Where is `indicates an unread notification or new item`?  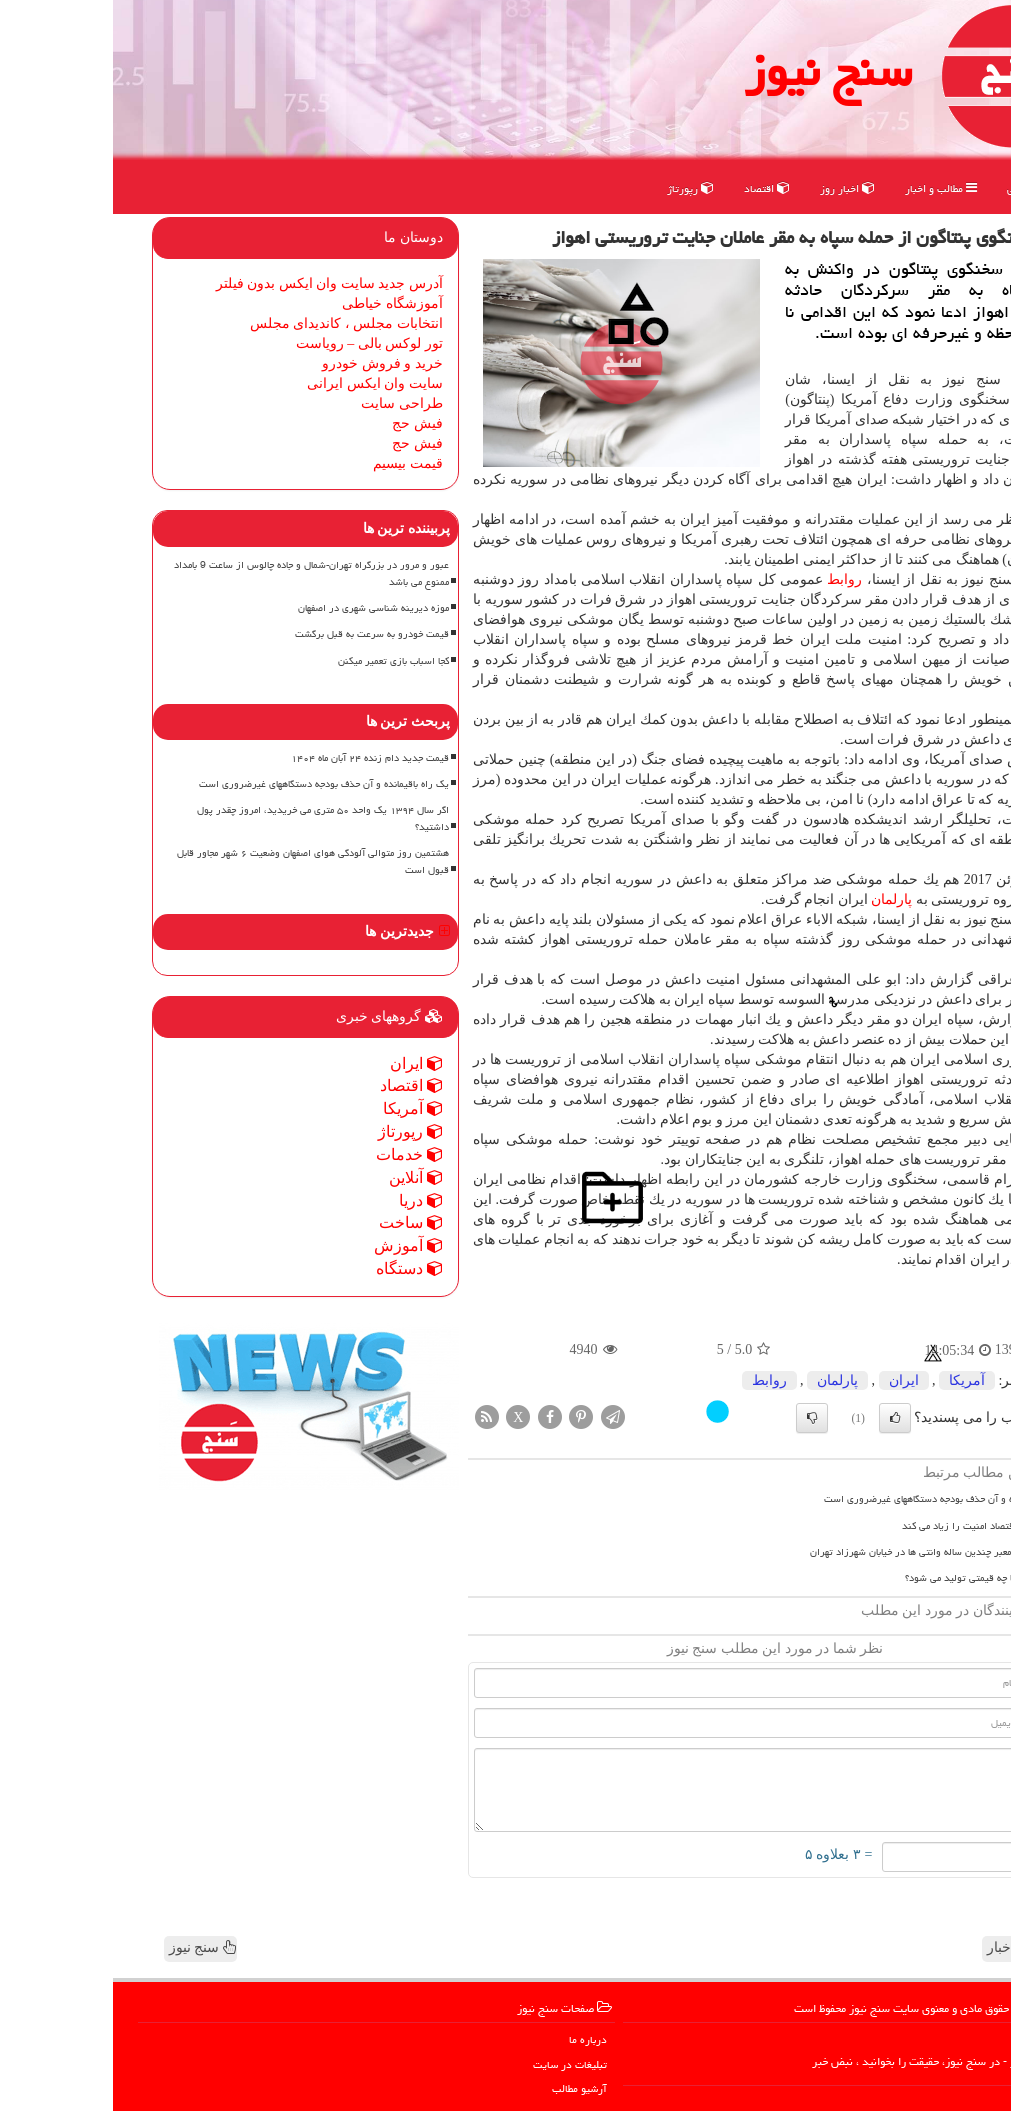
indicates an unread notification or new item is located at coordinates (717, 1411).